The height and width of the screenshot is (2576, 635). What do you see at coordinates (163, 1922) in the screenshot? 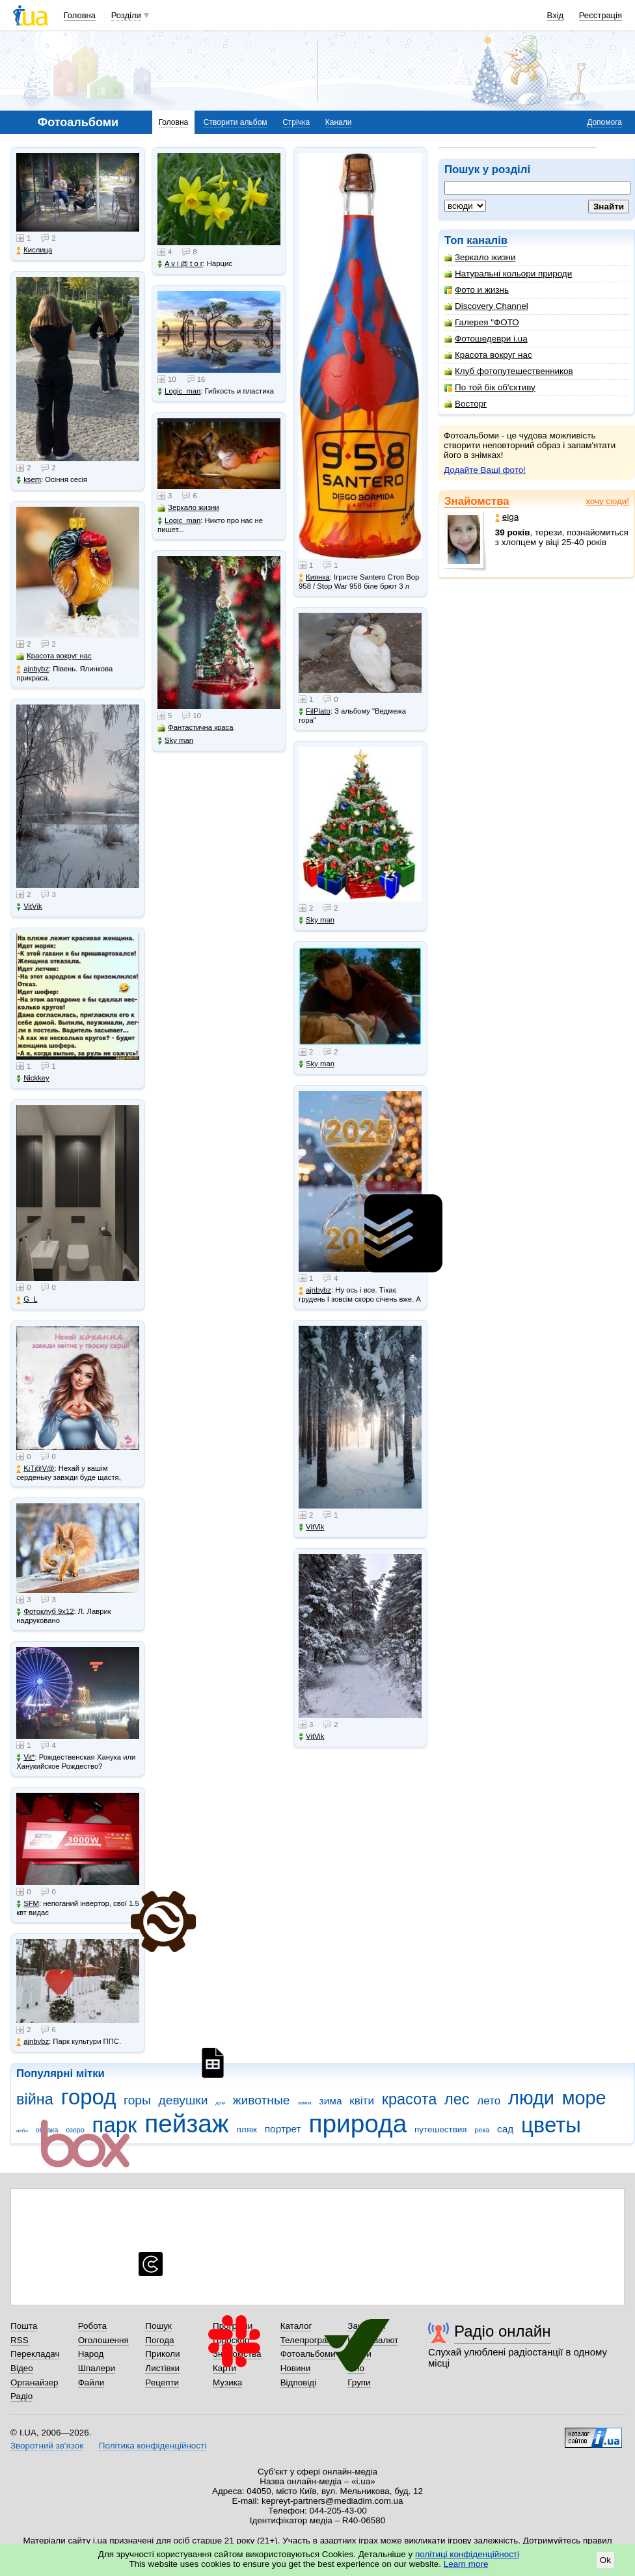
I see `open Google Earth Engine` at bounding box center [163, 1922].